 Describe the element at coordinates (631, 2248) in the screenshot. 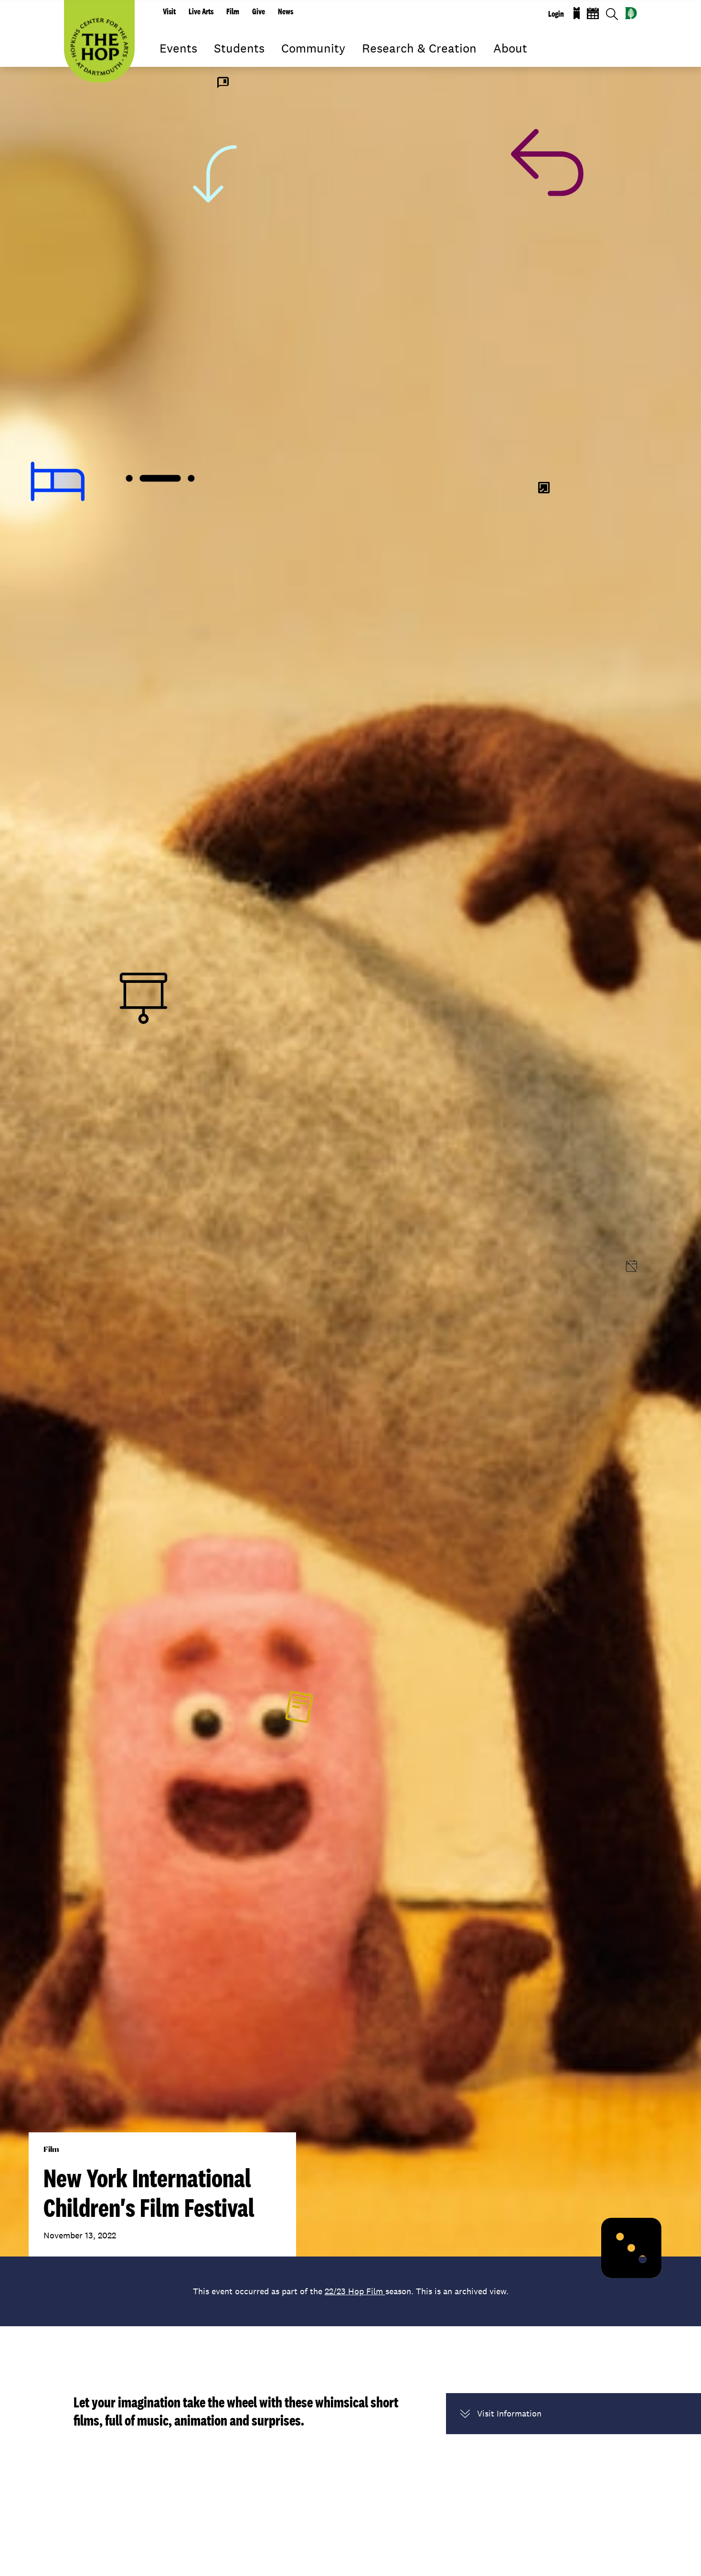

I see `indicates a dice roll result of three` at that location.